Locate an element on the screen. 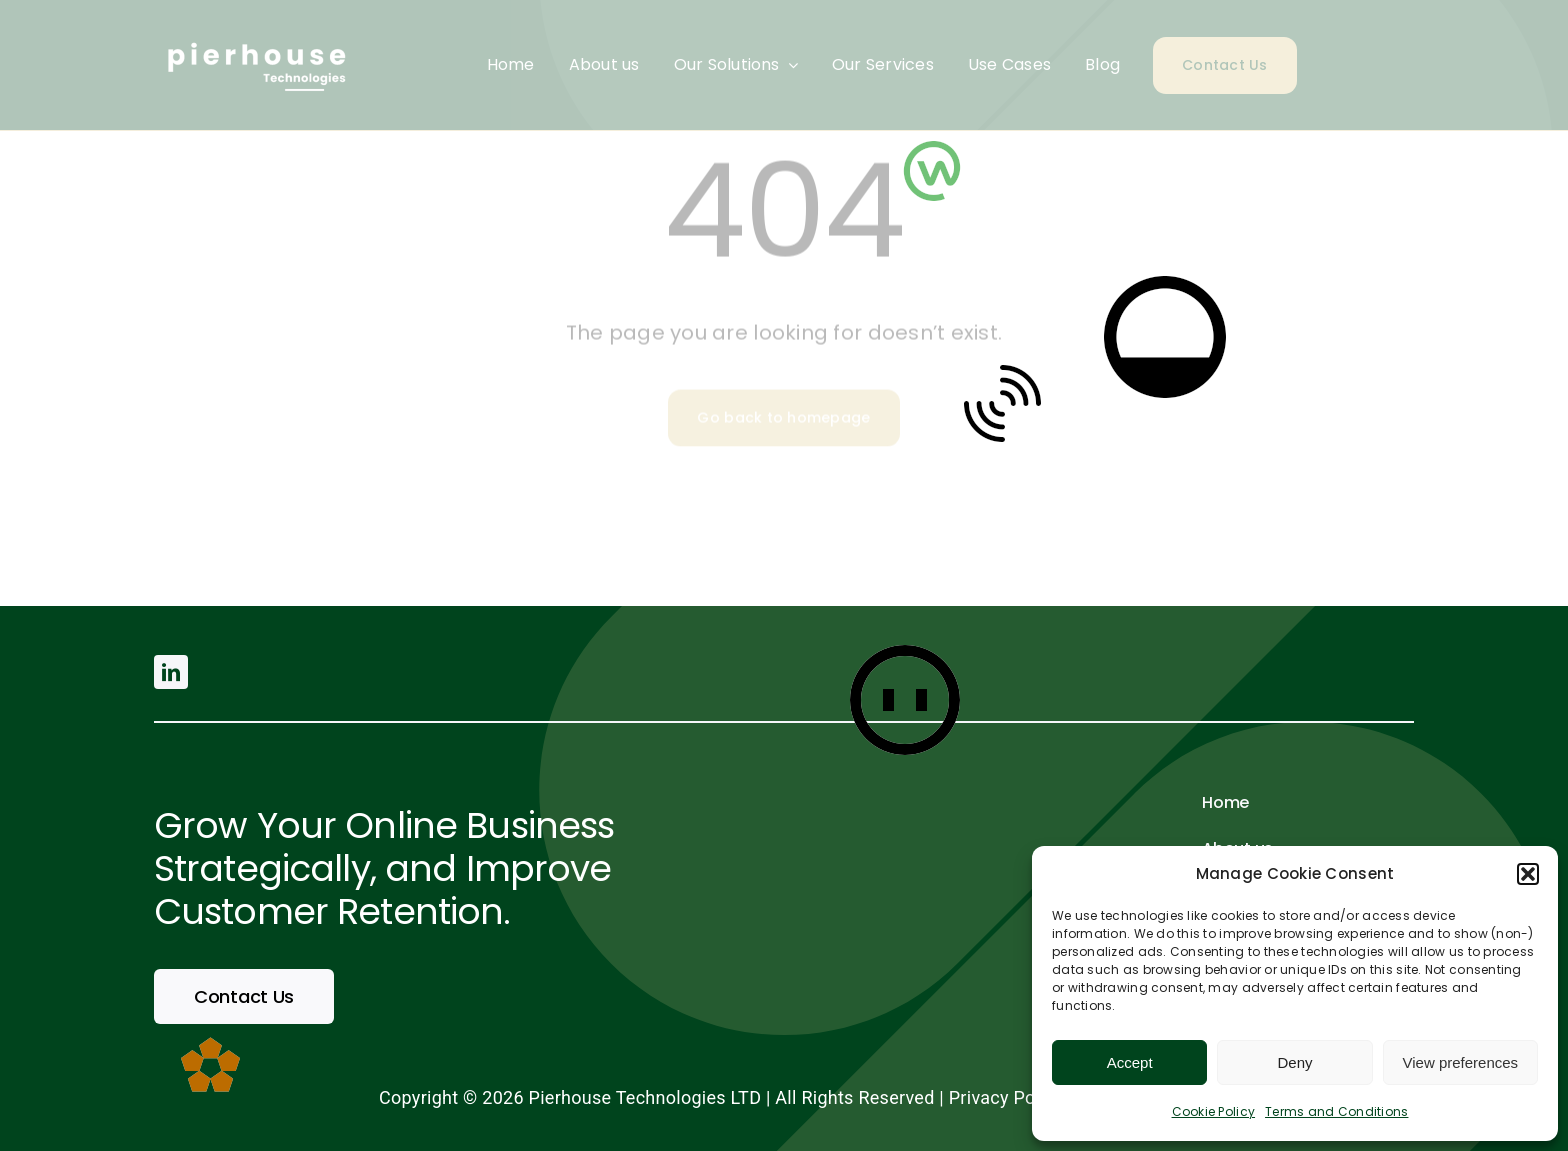 This screenshot has height=1151, width=1568. open the Sunrise calendar app is located at coordinates (1165, 337).